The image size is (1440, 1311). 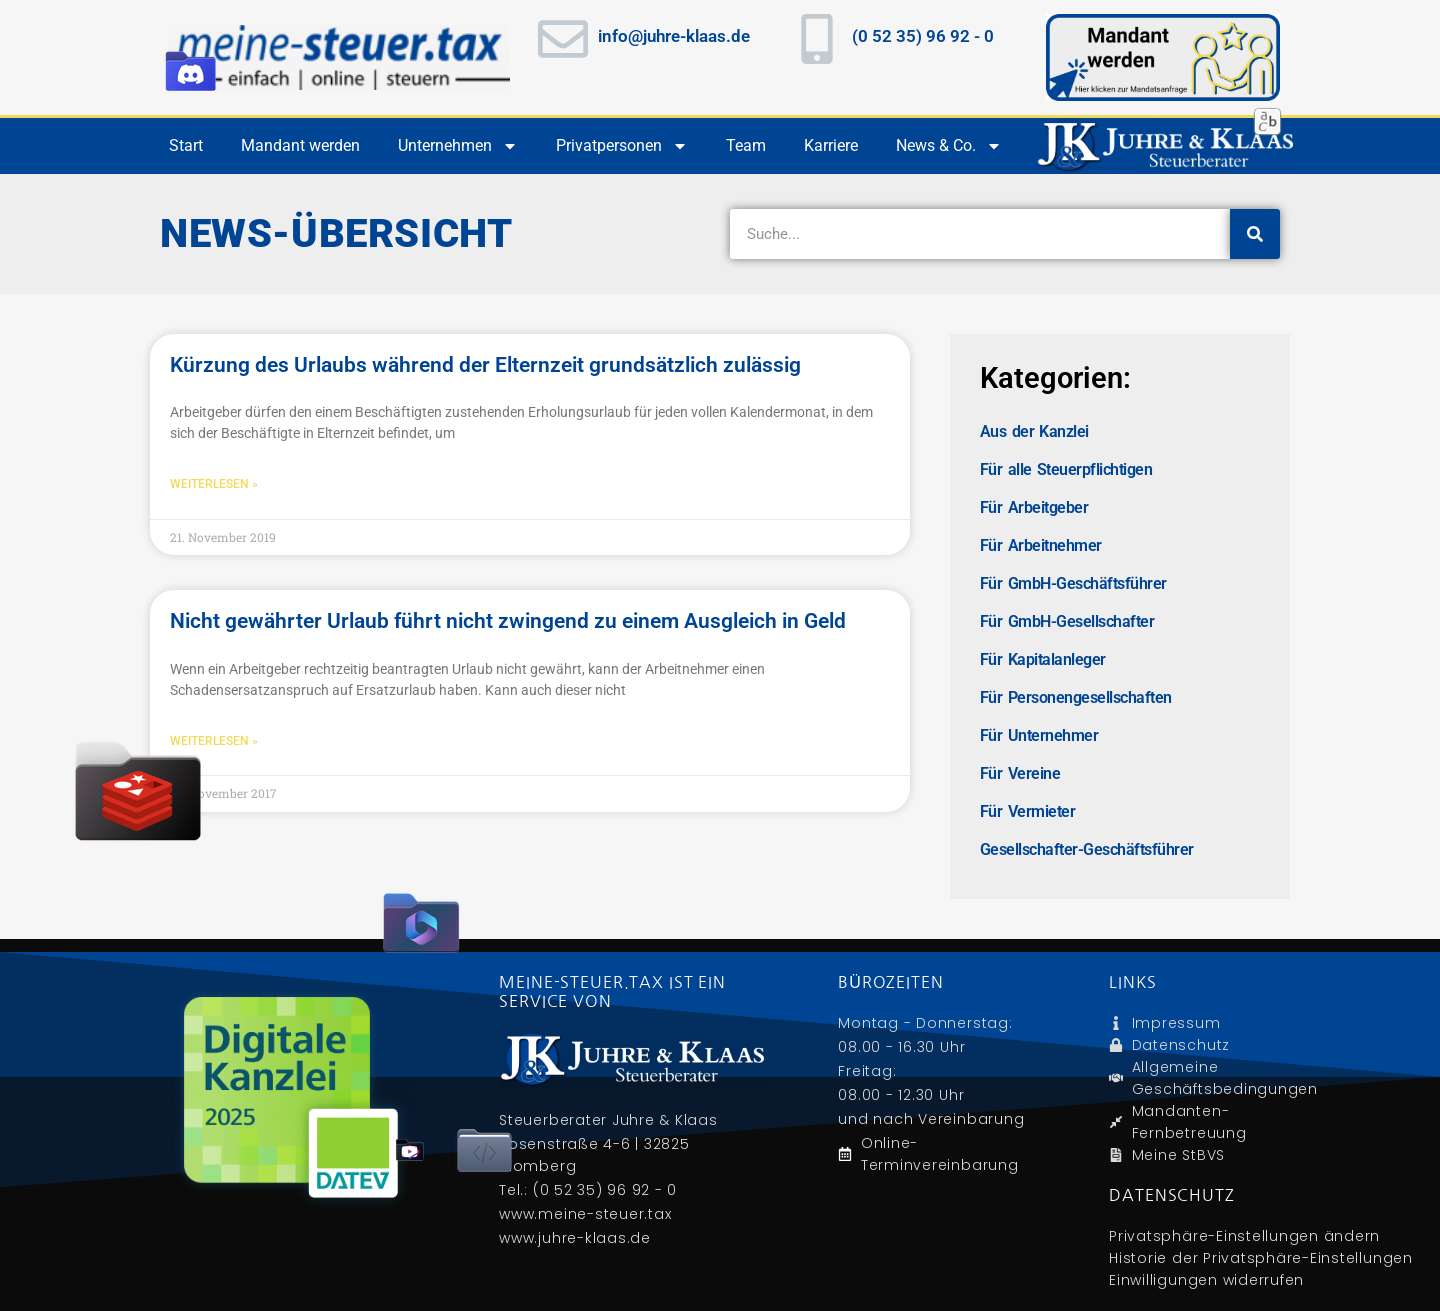 I want to click on open your code projects folder, so click(x=484, y=1150).